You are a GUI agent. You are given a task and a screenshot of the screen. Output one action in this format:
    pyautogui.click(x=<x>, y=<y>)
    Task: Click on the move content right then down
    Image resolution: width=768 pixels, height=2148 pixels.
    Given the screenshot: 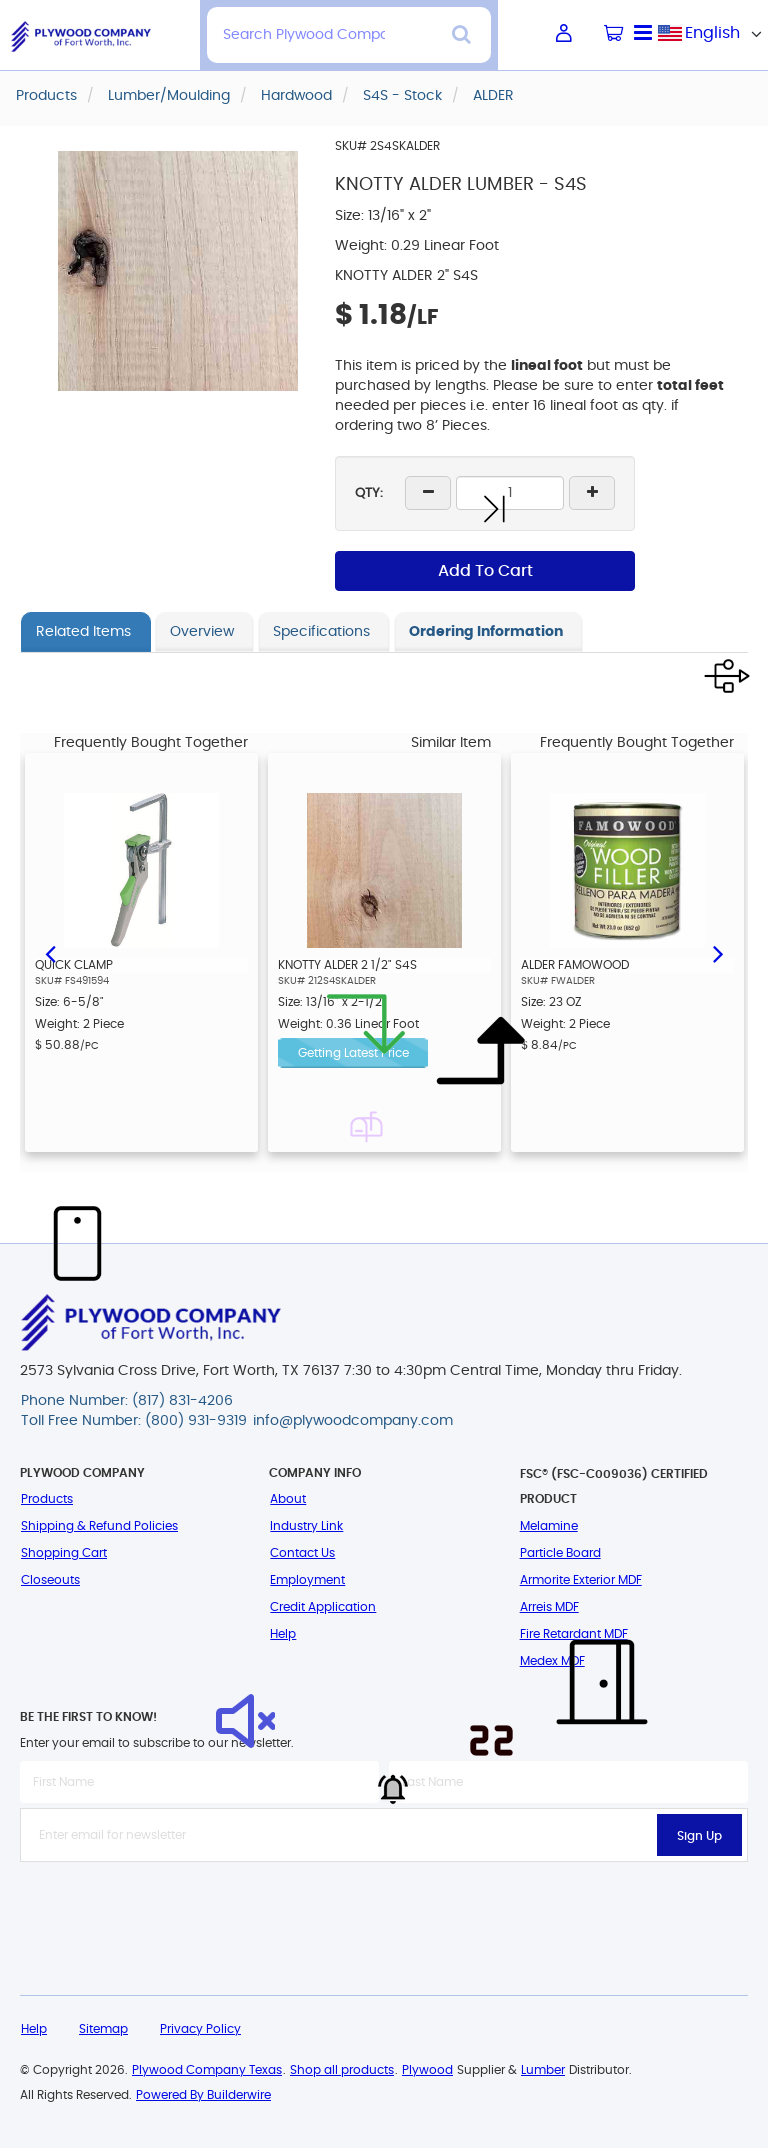 What is the action you would take?
    pyautogui.click(x=366, y=1021)
    